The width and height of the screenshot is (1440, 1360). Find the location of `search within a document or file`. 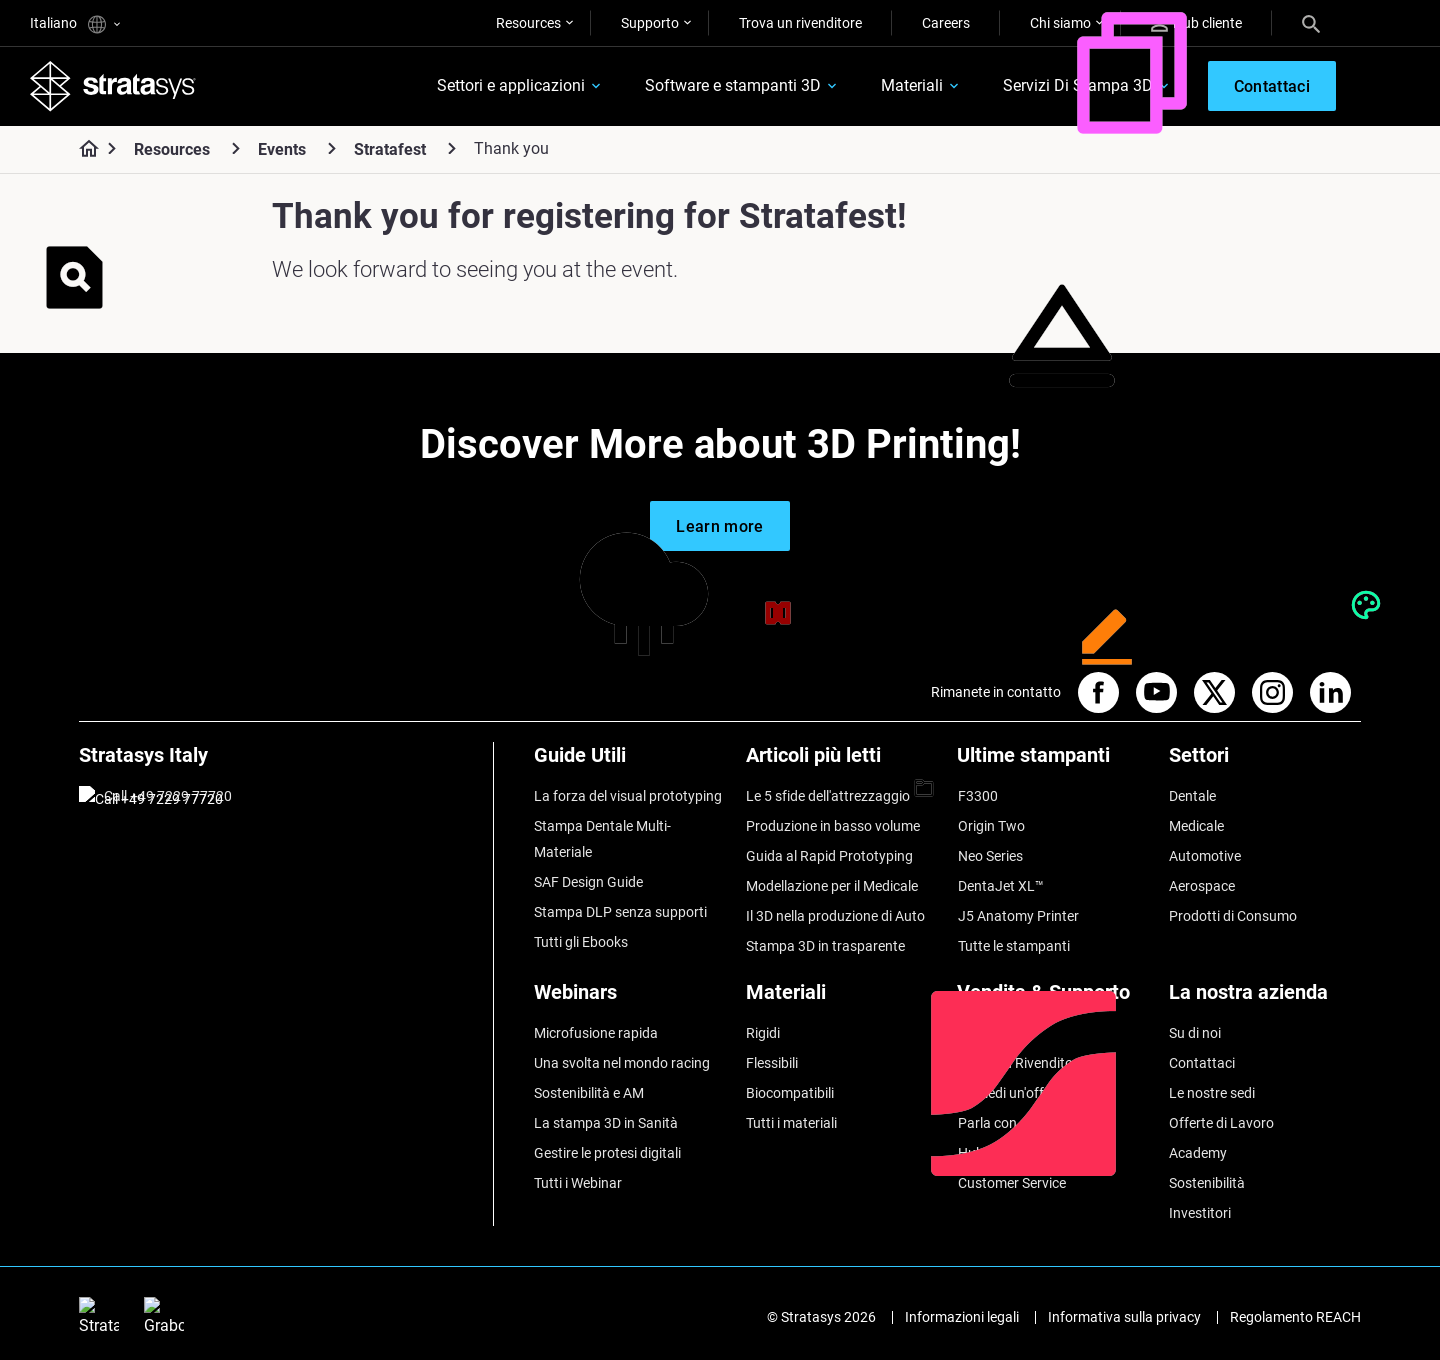

search within a document or file is located at coordinates (74, 277).